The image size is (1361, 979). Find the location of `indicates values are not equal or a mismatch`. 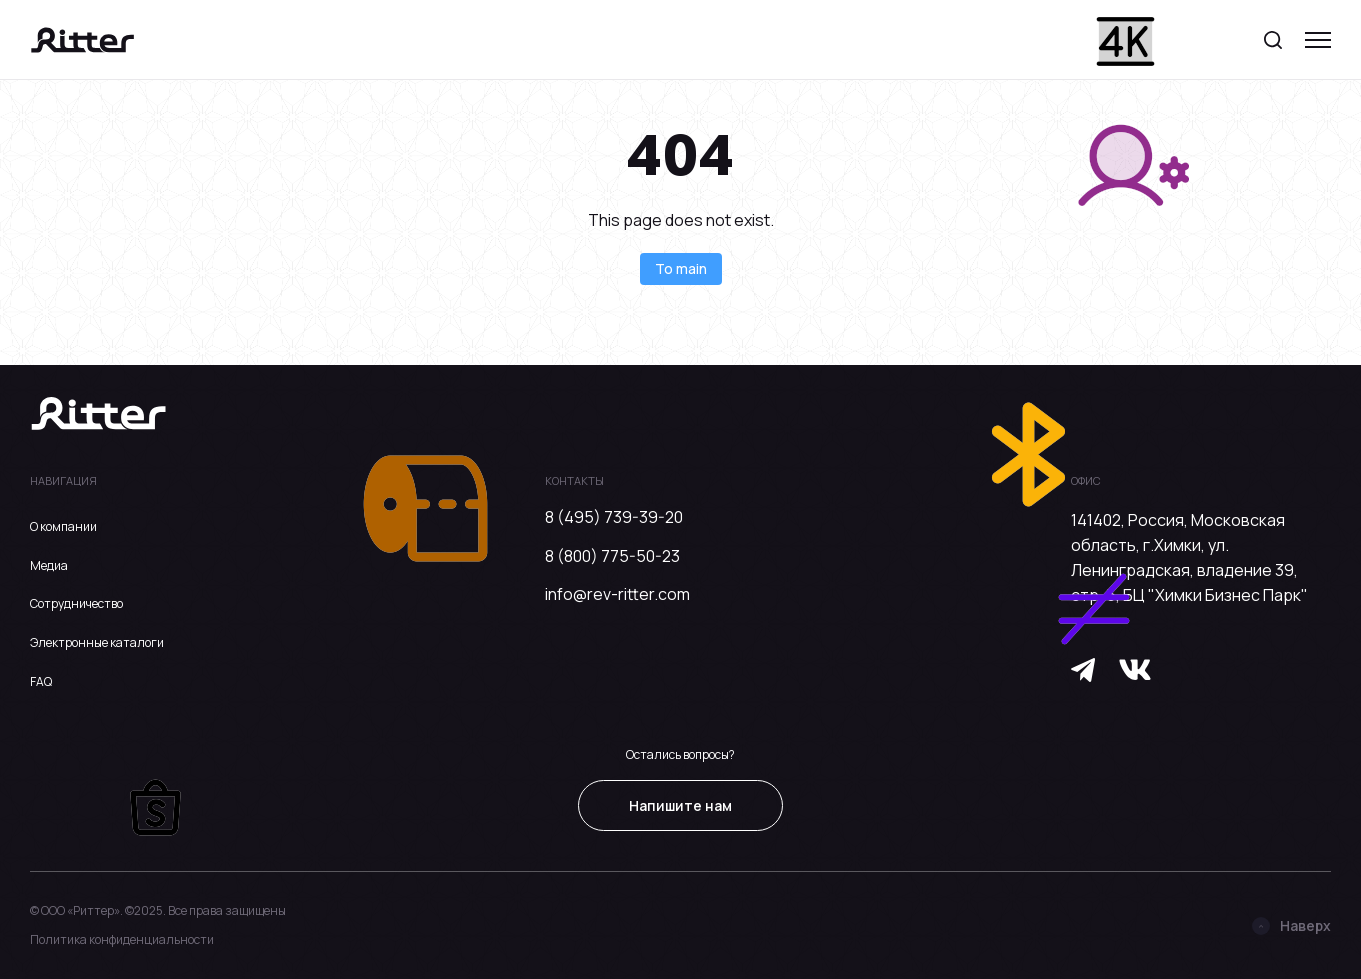

indicates values are not equal or a mismatch is located at coordinates (1094, 609).